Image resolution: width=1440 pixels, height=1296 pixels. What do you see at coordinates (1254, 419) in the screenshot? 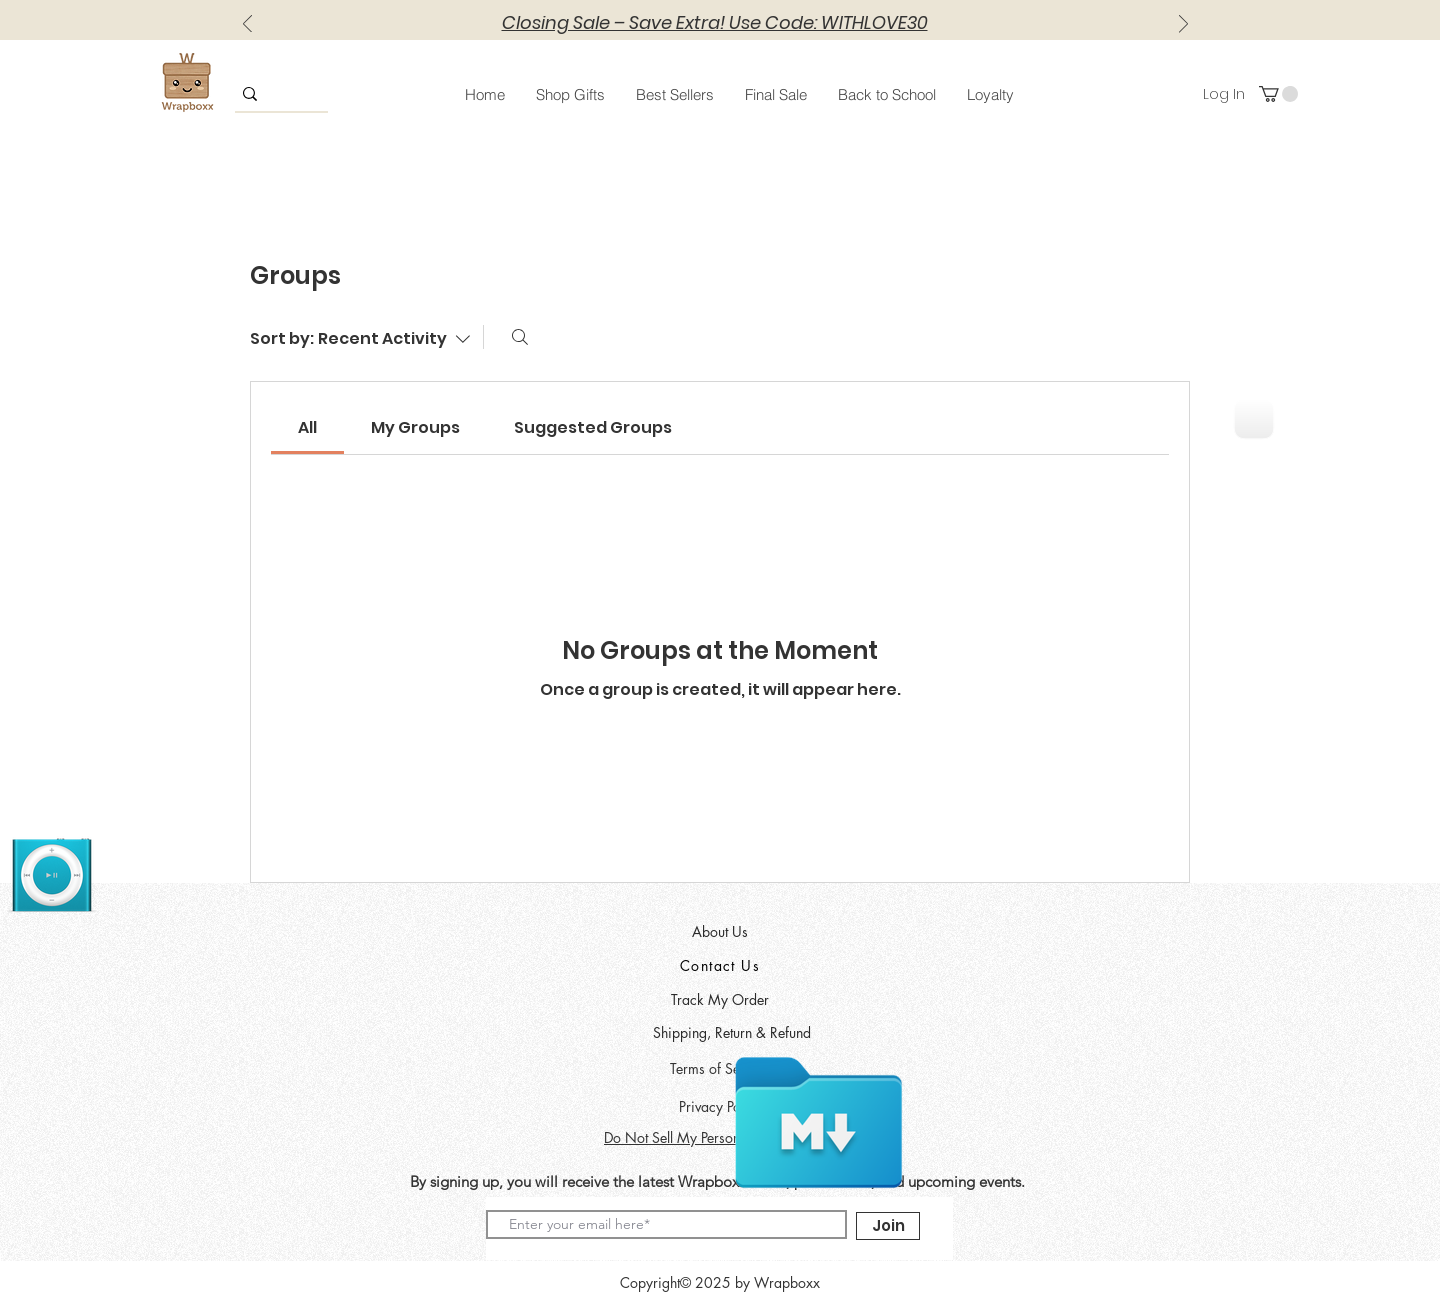
I see `blank app icon template for customization` at bounding box center [1254, 419].